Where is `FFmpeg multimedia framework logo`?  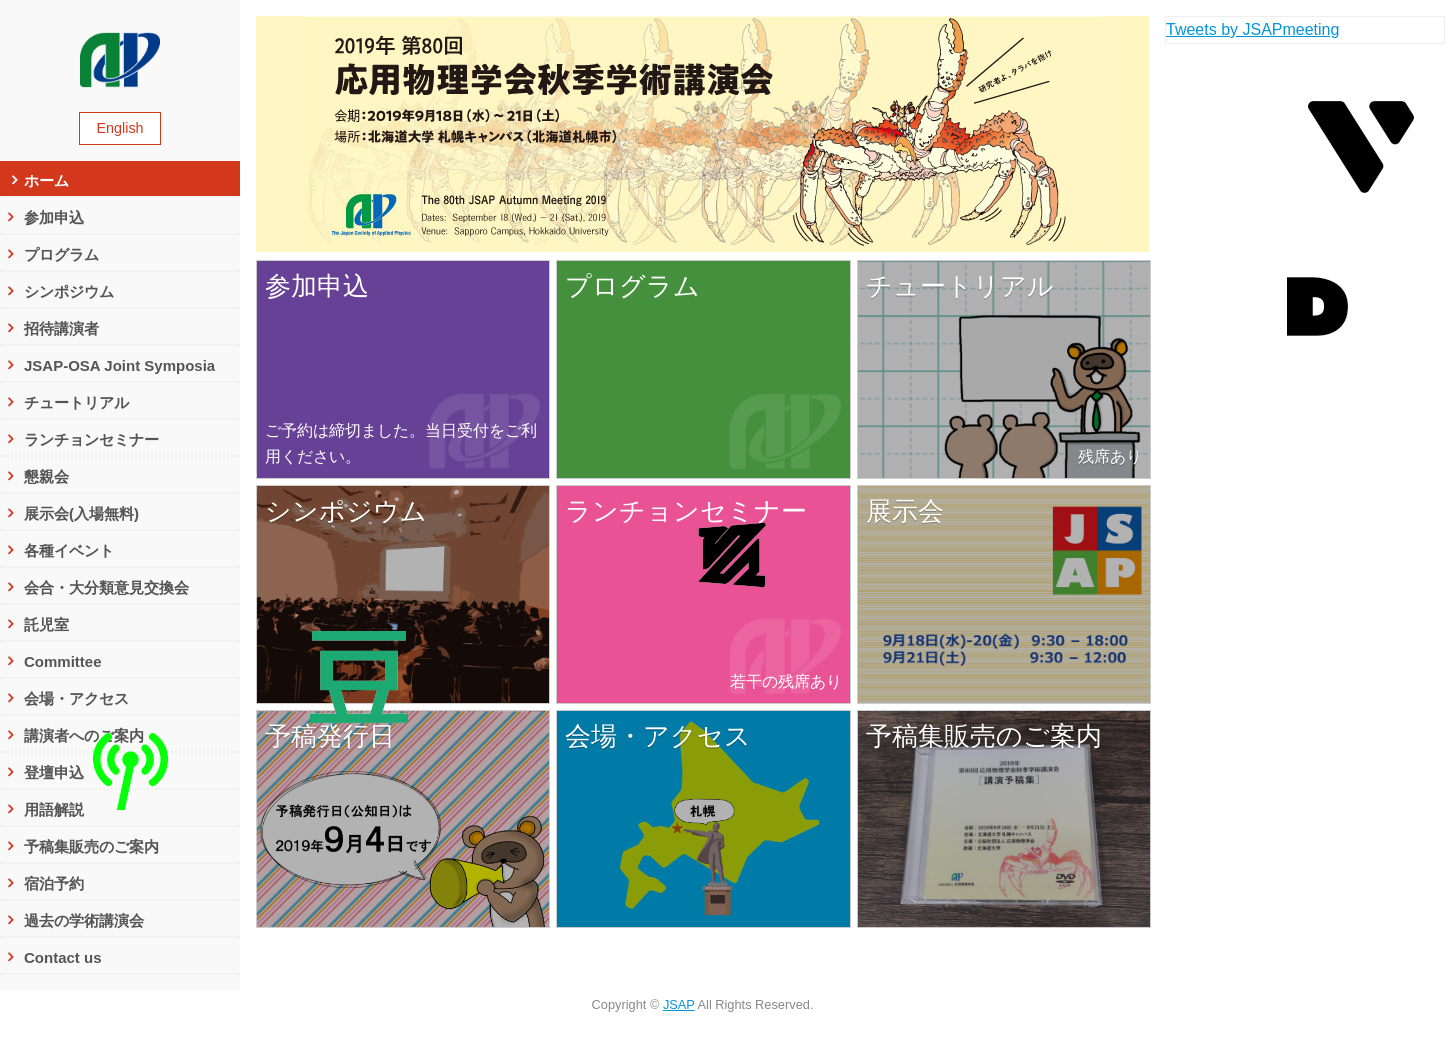
FFmpeg multimedia framework logo is located at coordinates (732, 555).